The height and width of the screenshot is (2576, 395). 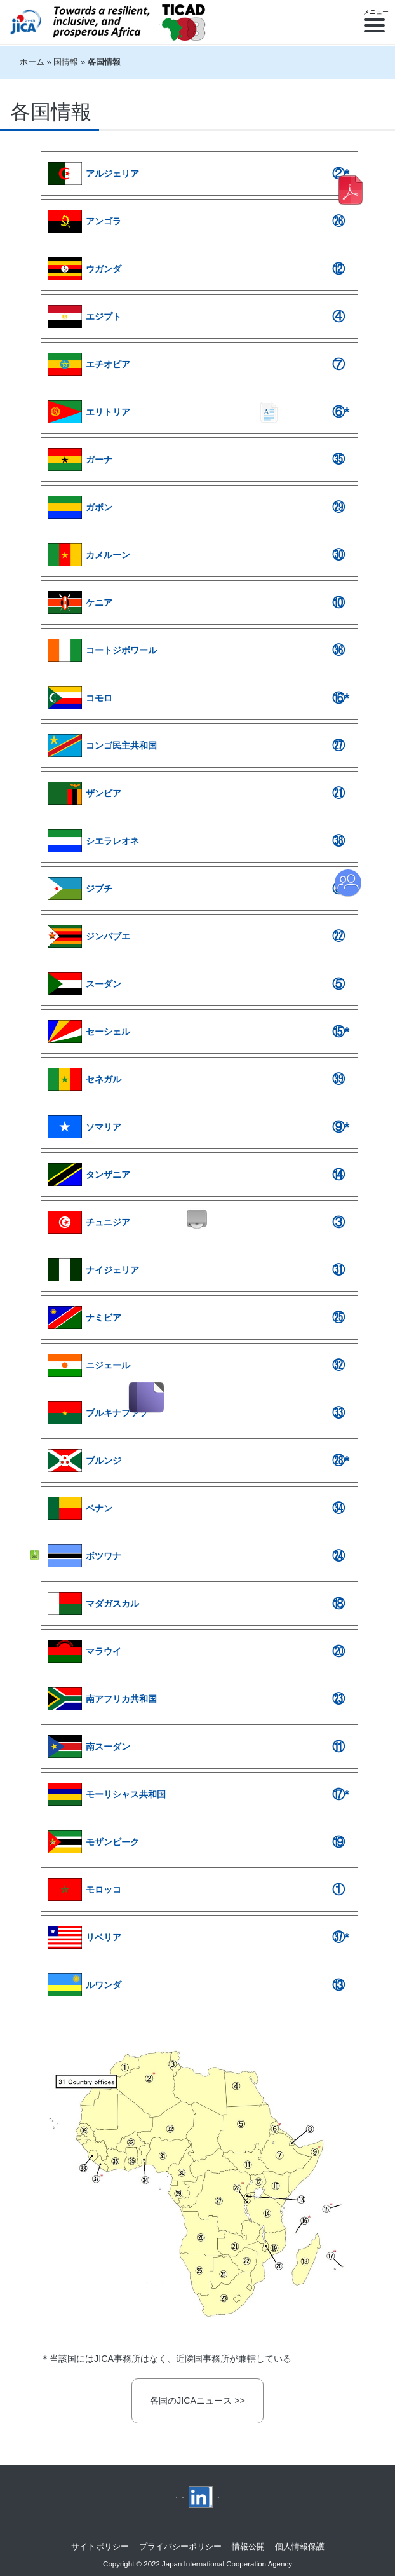 I want to click on manage user accounts and settings, so click(x=348, y=883).